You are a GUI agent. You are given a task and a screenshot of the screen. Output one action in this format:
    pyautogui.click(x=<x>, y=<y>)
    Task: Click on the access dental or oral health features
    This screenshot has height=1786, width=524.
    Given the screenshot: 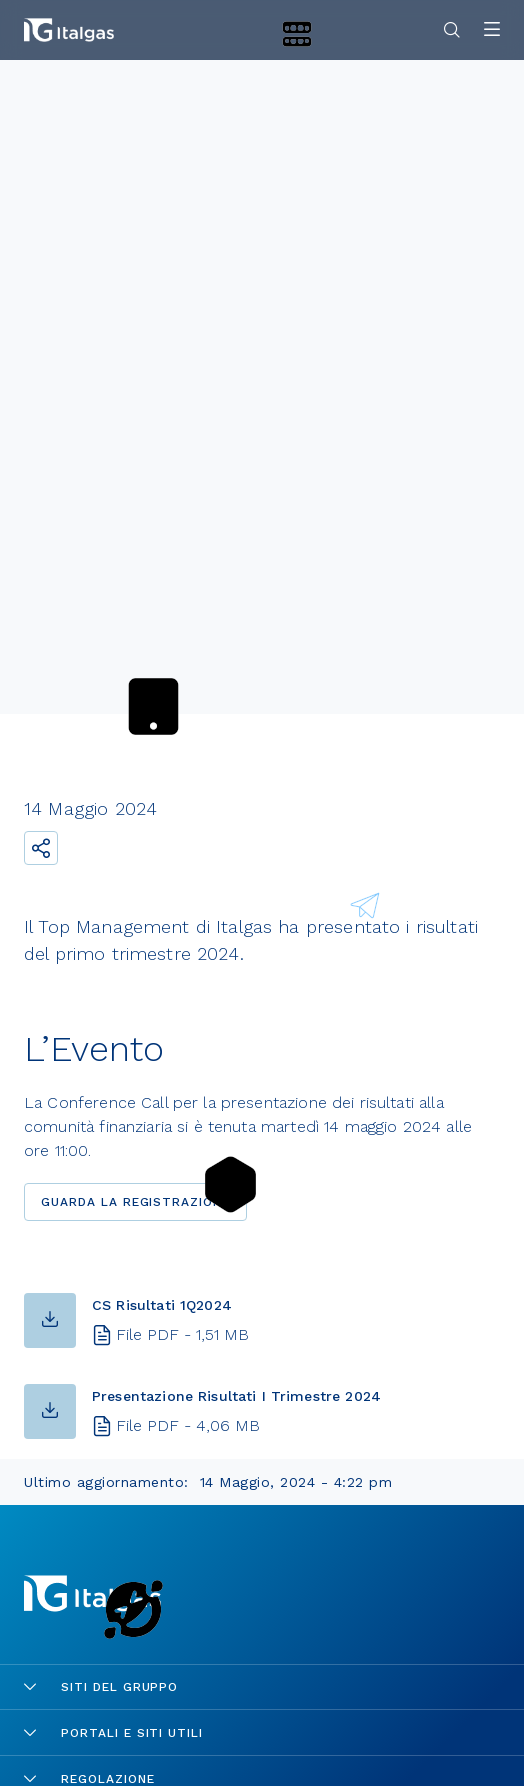 What is the action you would take?
    pyautogui.click(x=297, y=34)
    